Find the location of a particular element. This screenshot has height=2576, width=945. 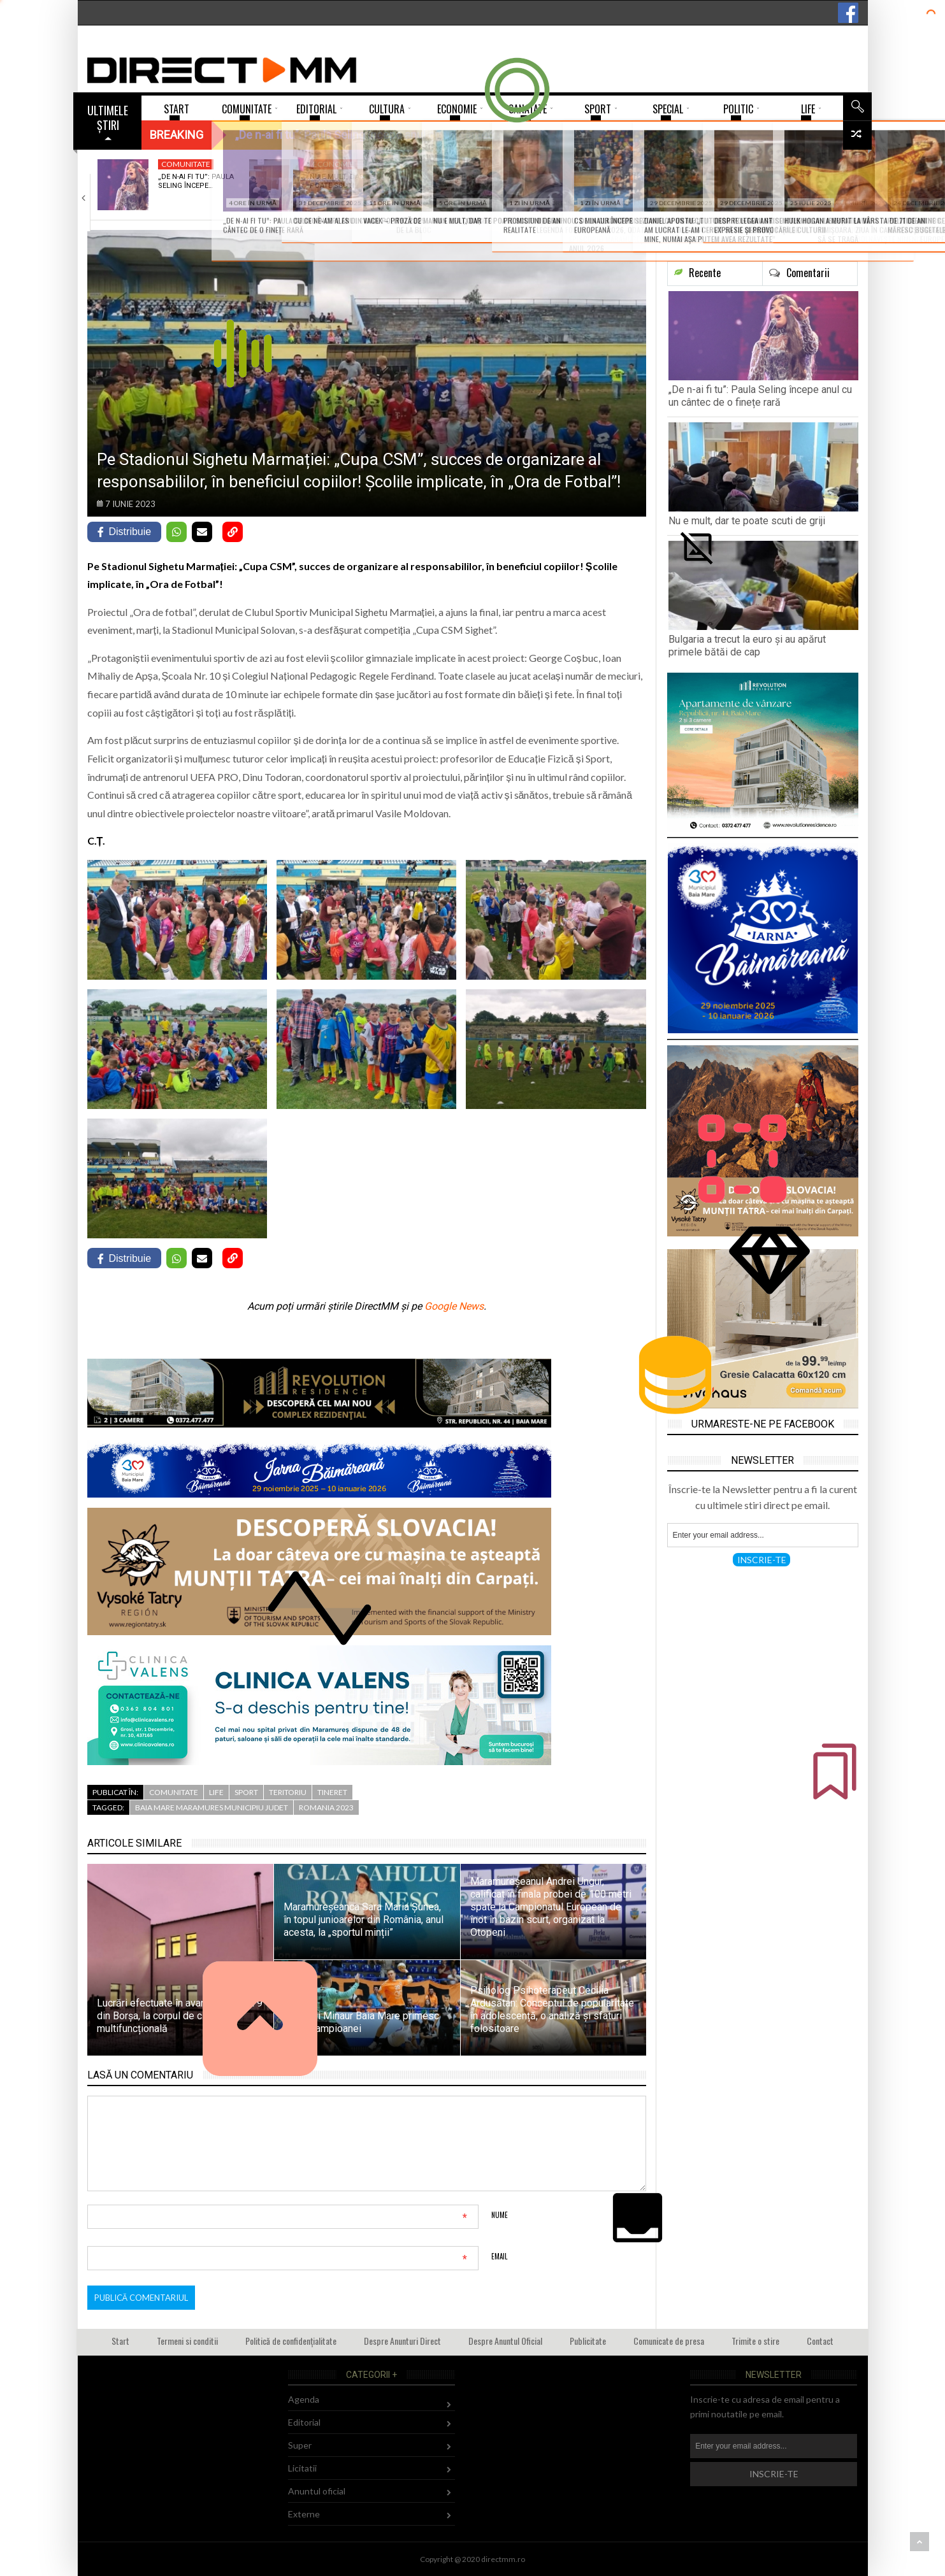

set transform anchor to bottom-right corner is located at coordinates (742, 1159).